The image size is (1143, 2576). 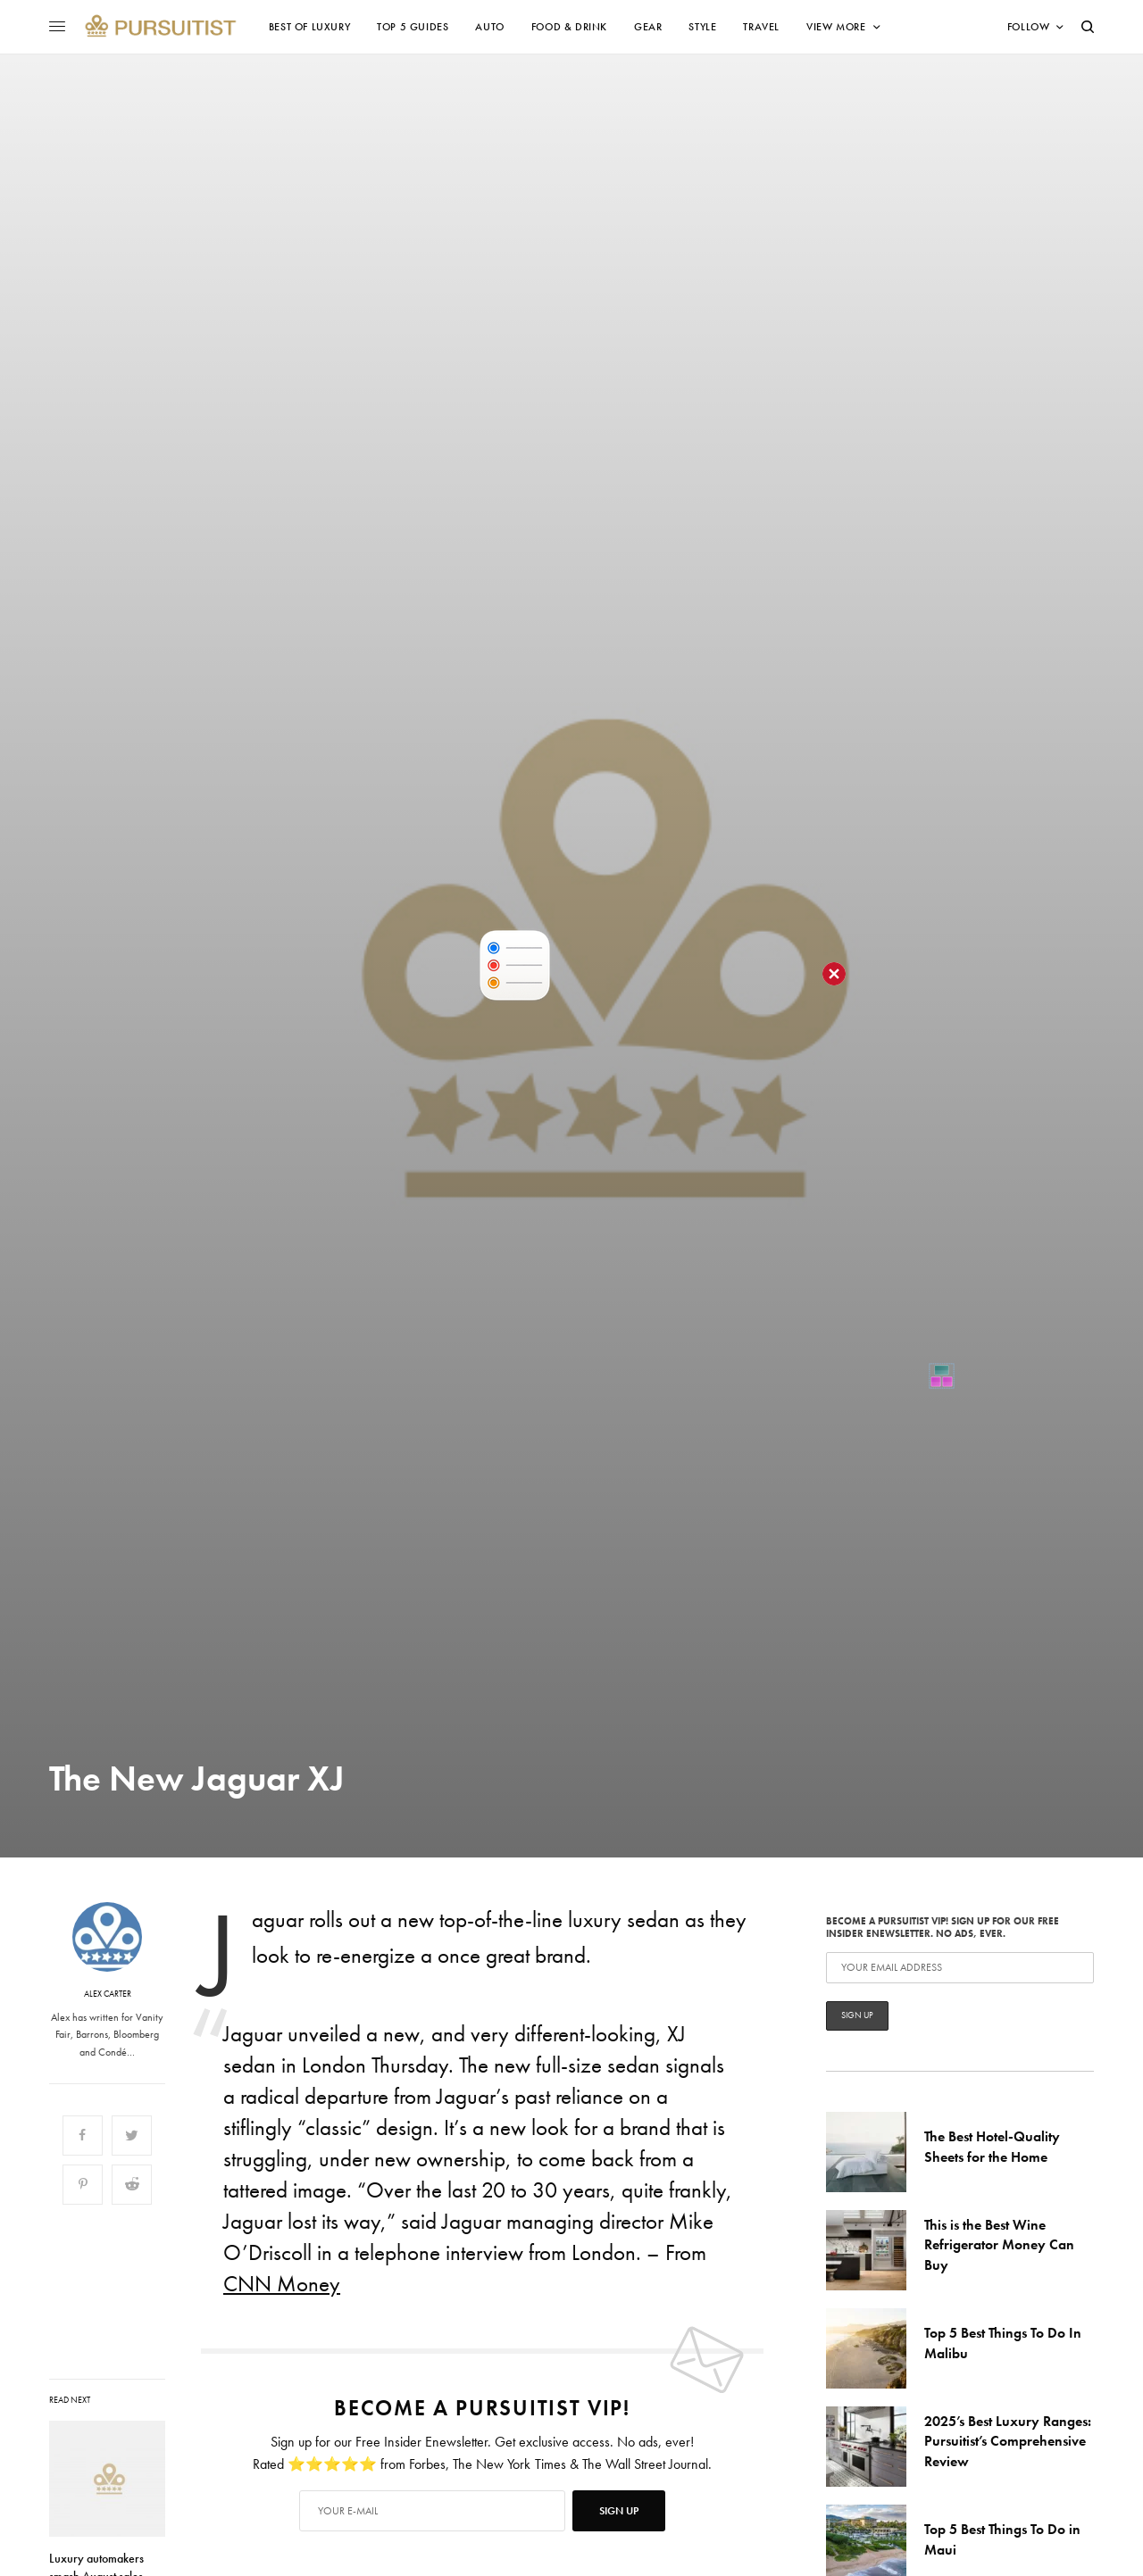 I want to click on stop or cancel the current process, so click(x=834, y=974).